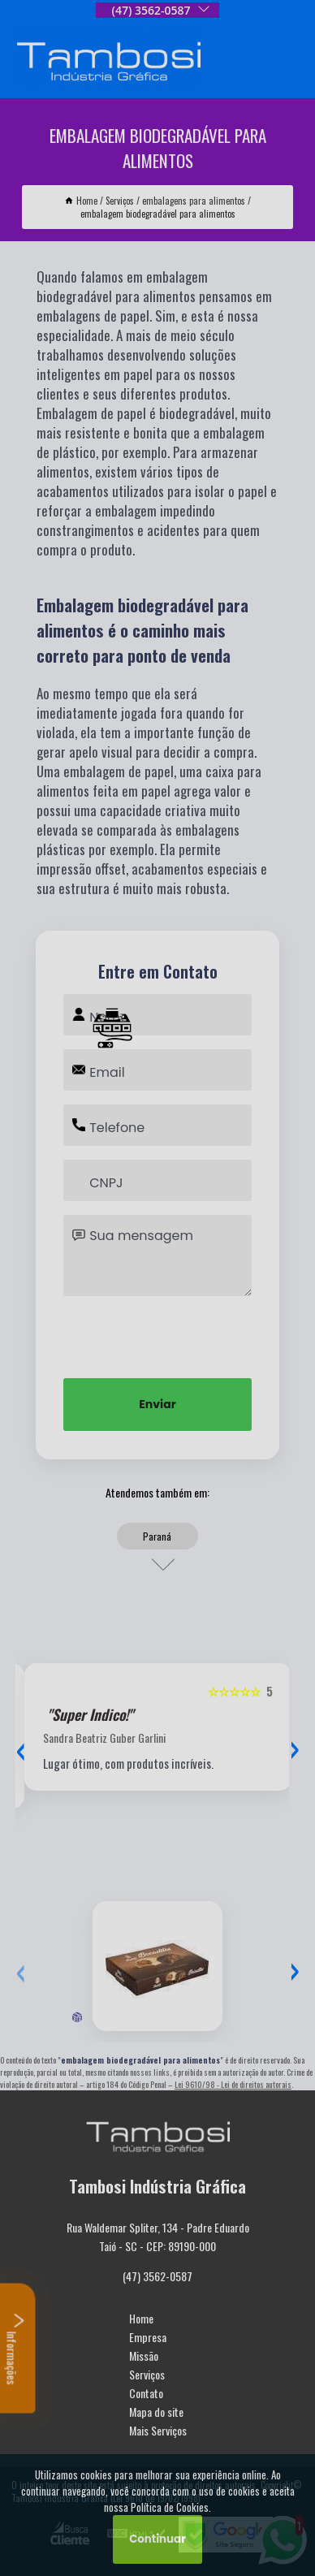  I want to click on access gaming features or game center, so click(112, 1027).